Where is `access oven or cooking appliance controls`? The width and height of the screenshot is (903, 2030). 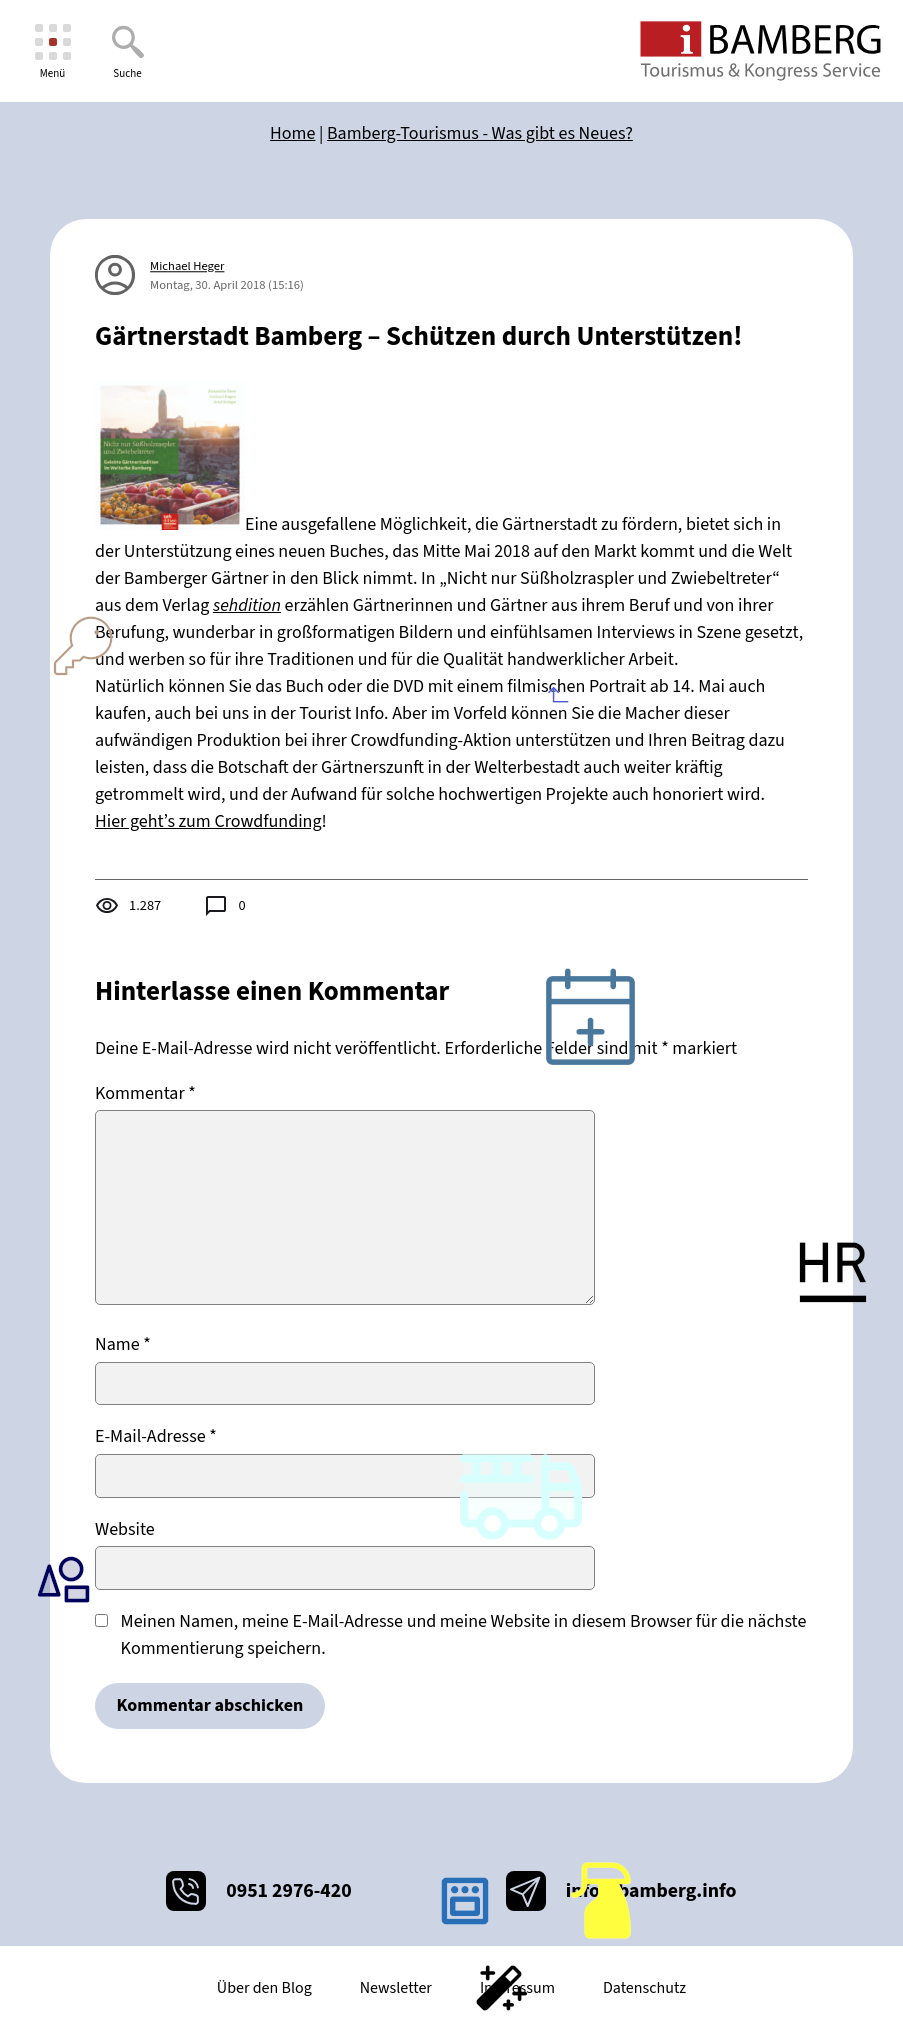 access oven or cooking appliance controls is located at coordinates (465, 1901).